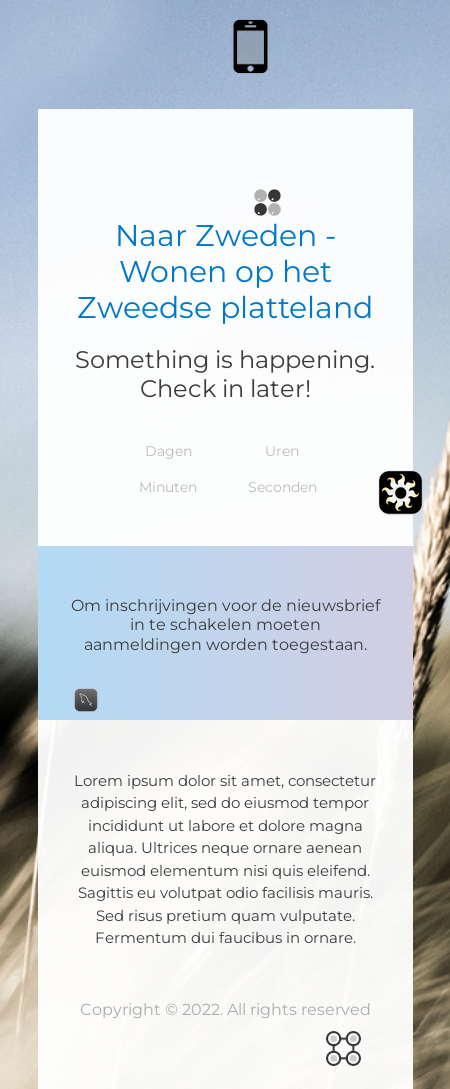 The height and width of the screenshot is (1089, 450). Describe the element at coordinates (400, 492) in the screenshot. I see `launch Hearts of Iron 2 game` at that location.